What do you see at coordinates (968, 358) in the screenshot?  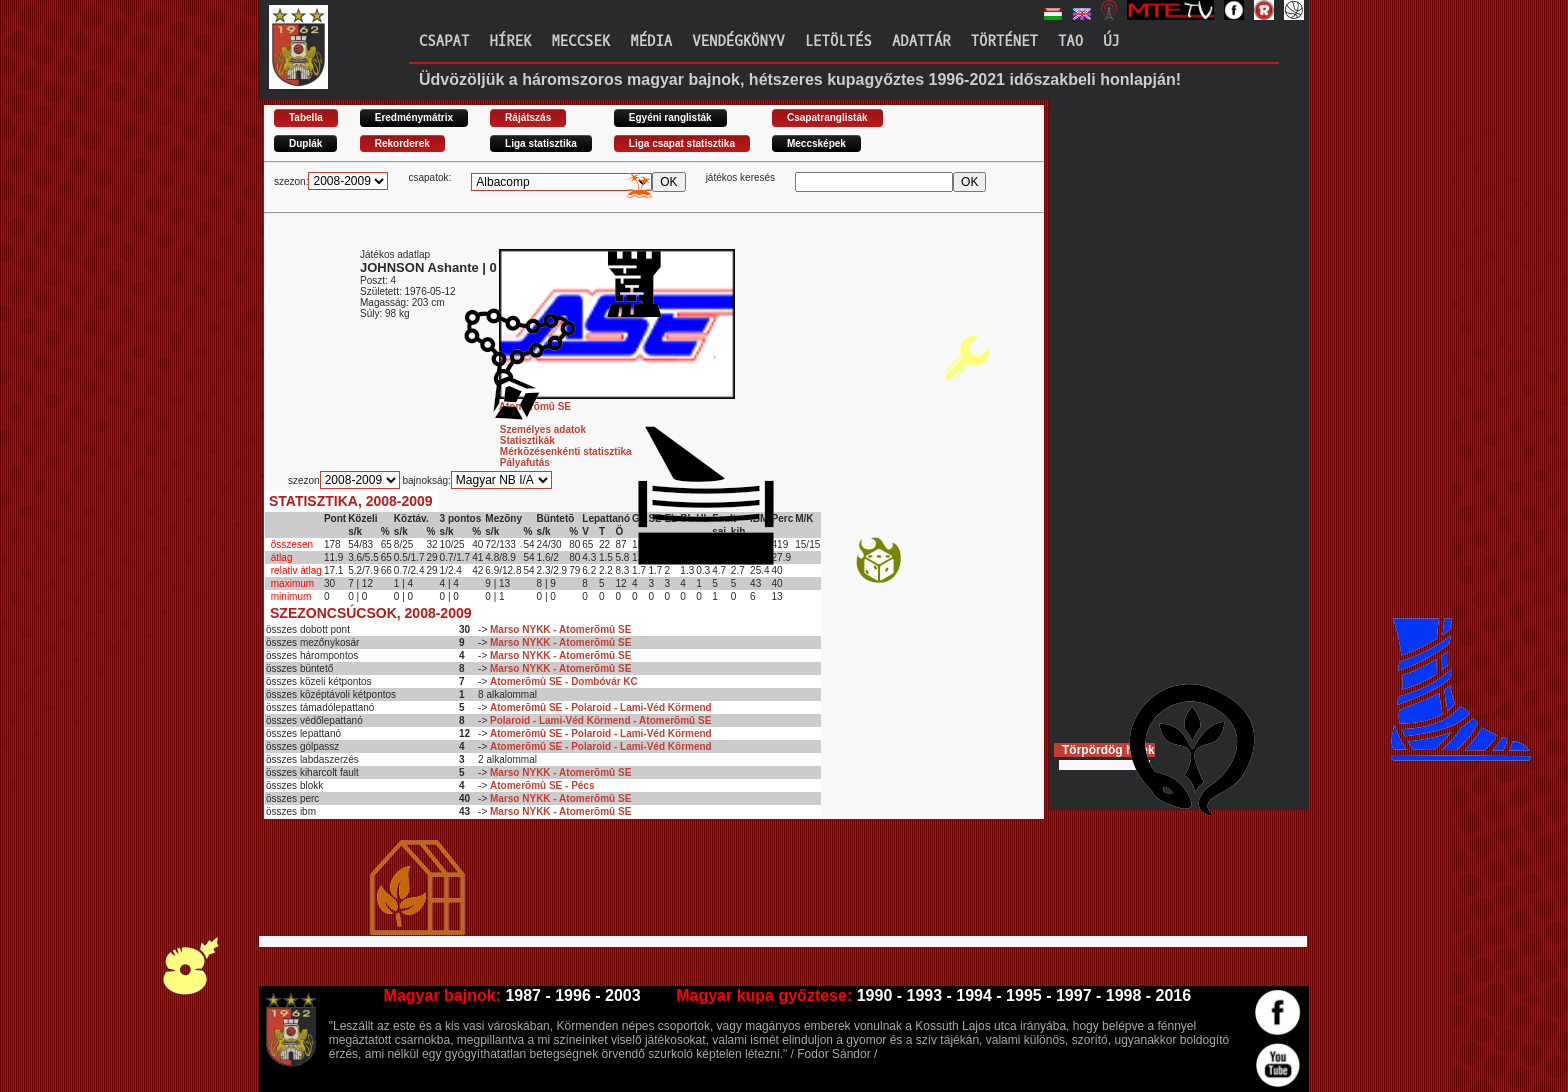 I see `access settings or configuration options` at bounding box center [968, 358].